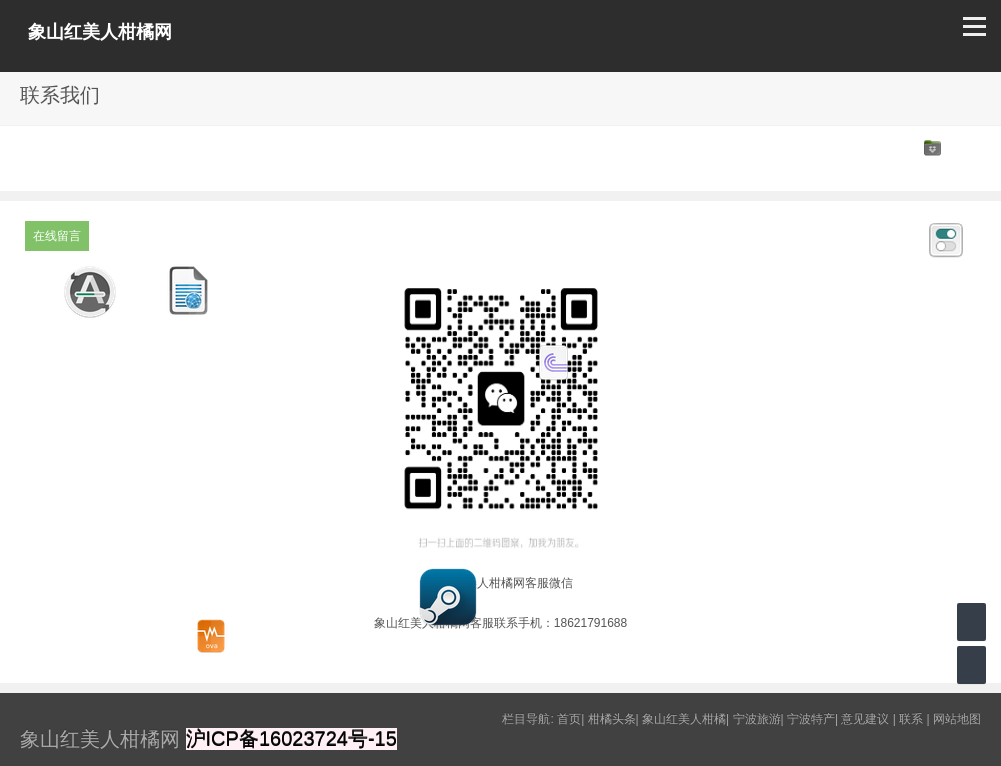  Describe the element at coordinates (448, 597) in the screenshot. I see `open the steam gaming platform` at that location.